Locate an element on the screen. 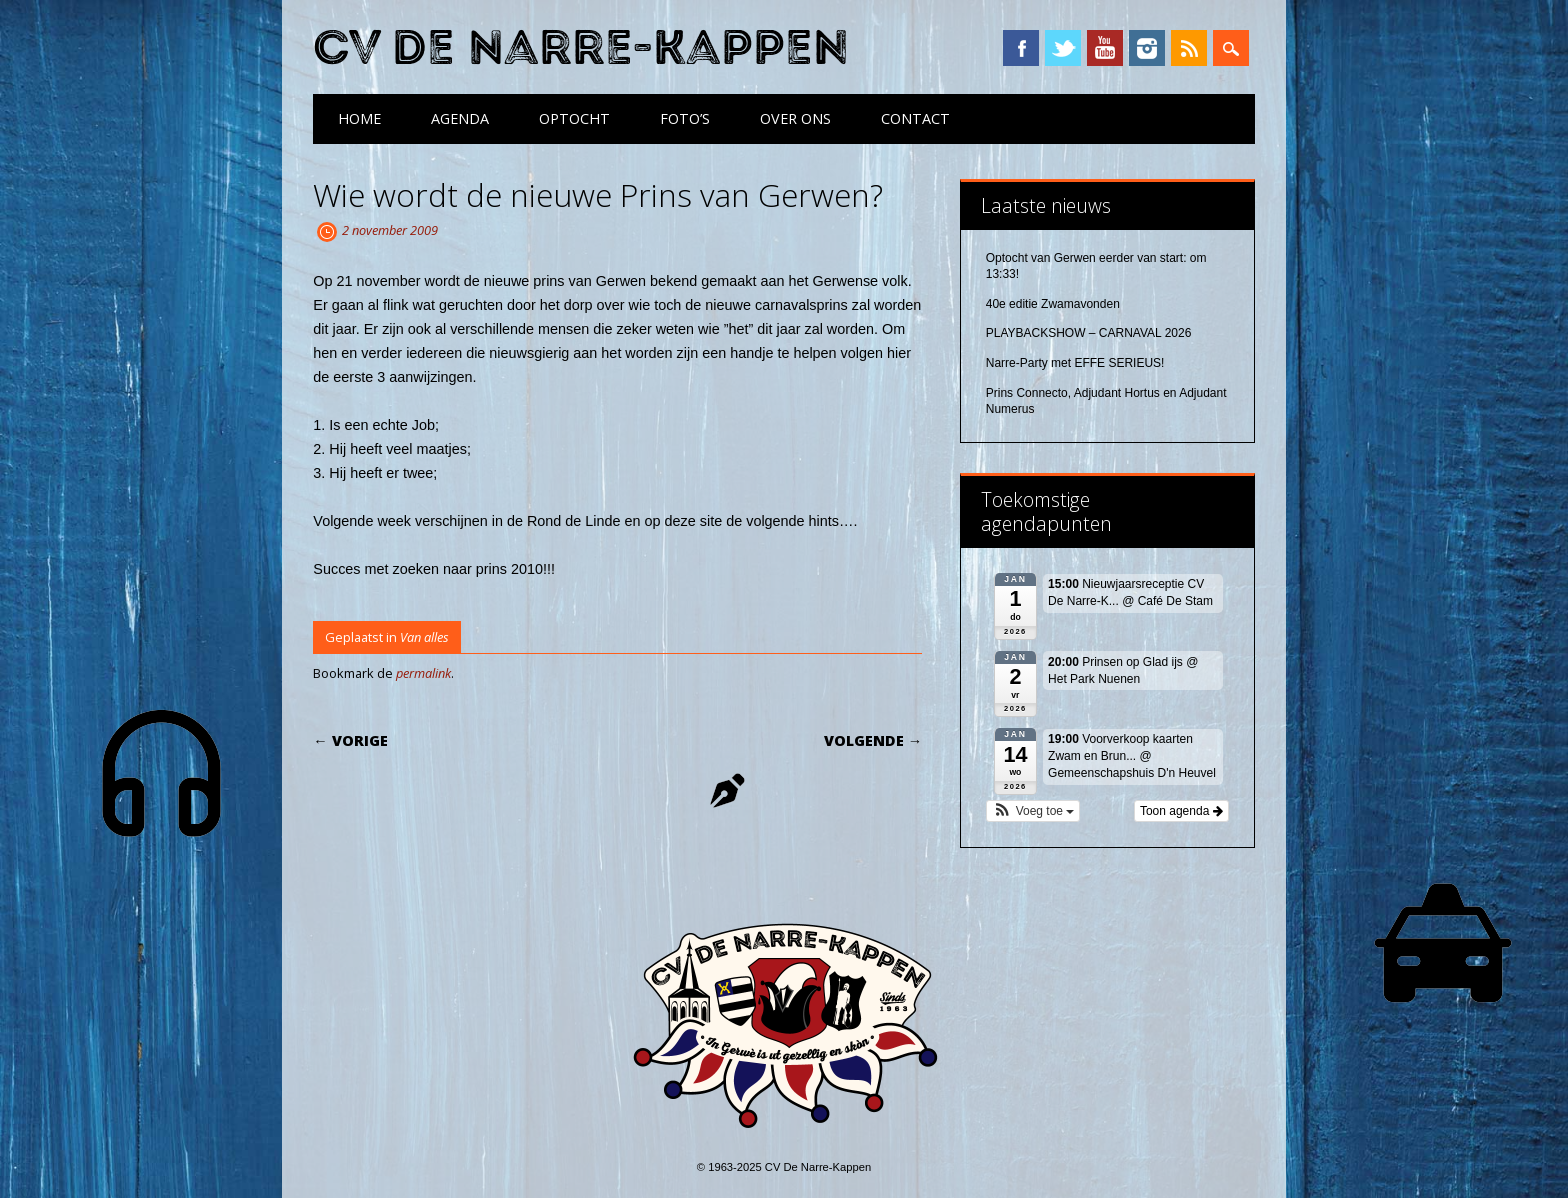 The image size is (1568, 1198). listen to audio or music is located at coordinates (161, 777).